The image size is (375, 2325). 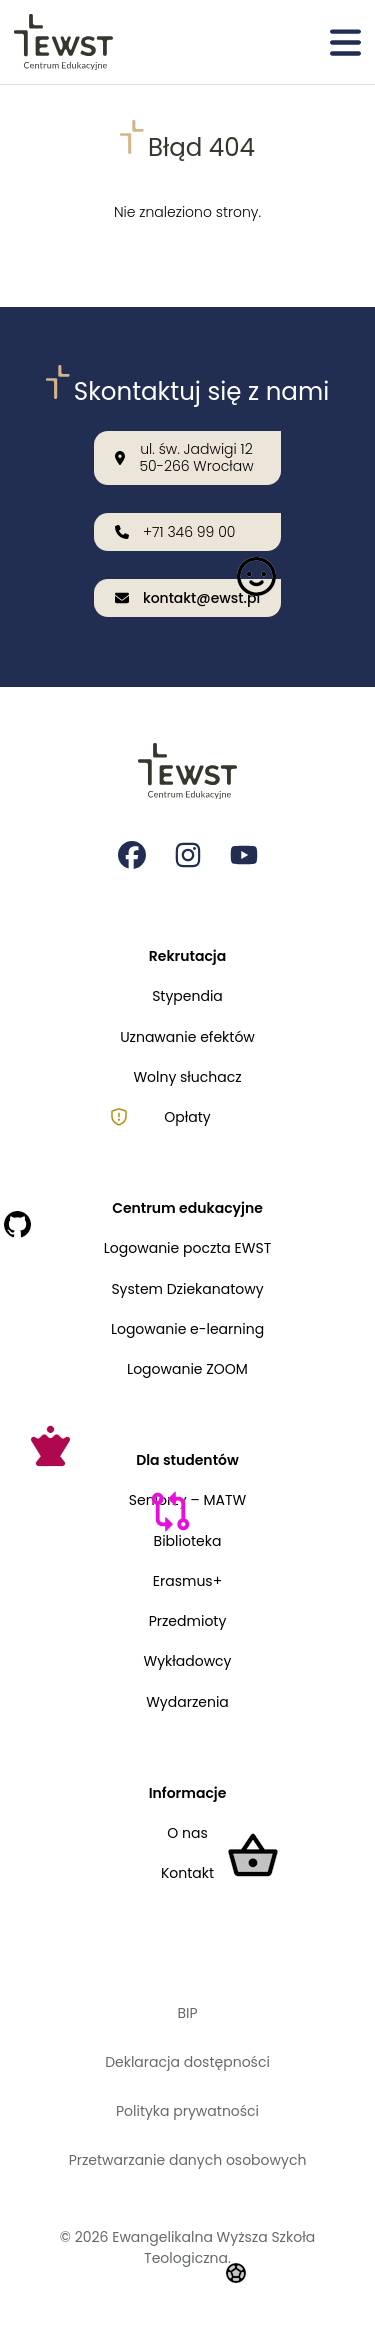 I want to click on view your shopping basket, so click(x=253, y=1856).